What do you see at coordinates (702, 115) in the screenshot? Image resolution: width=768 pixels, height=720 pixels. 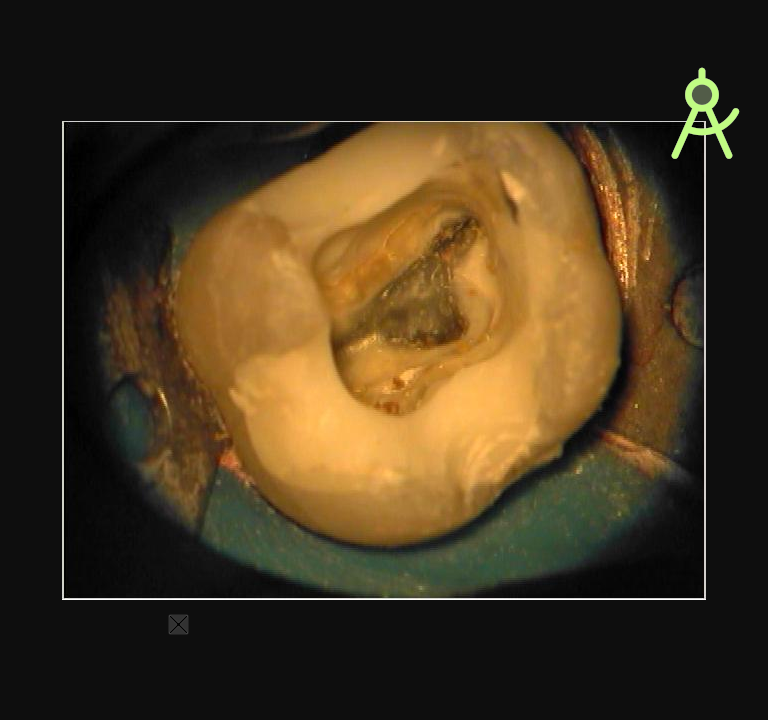 I see `access drawing or measurement tools` at bounding box center [702, 115].